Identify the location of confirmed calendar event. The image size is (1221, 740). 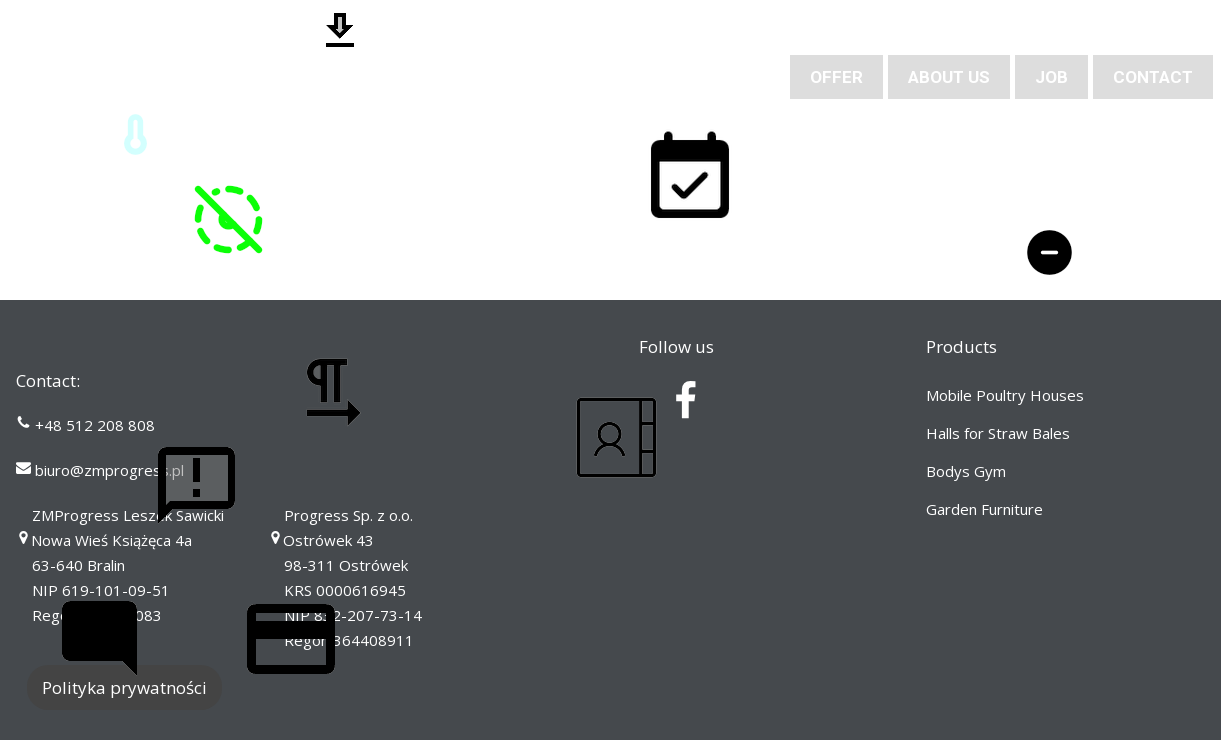
(690, 179).